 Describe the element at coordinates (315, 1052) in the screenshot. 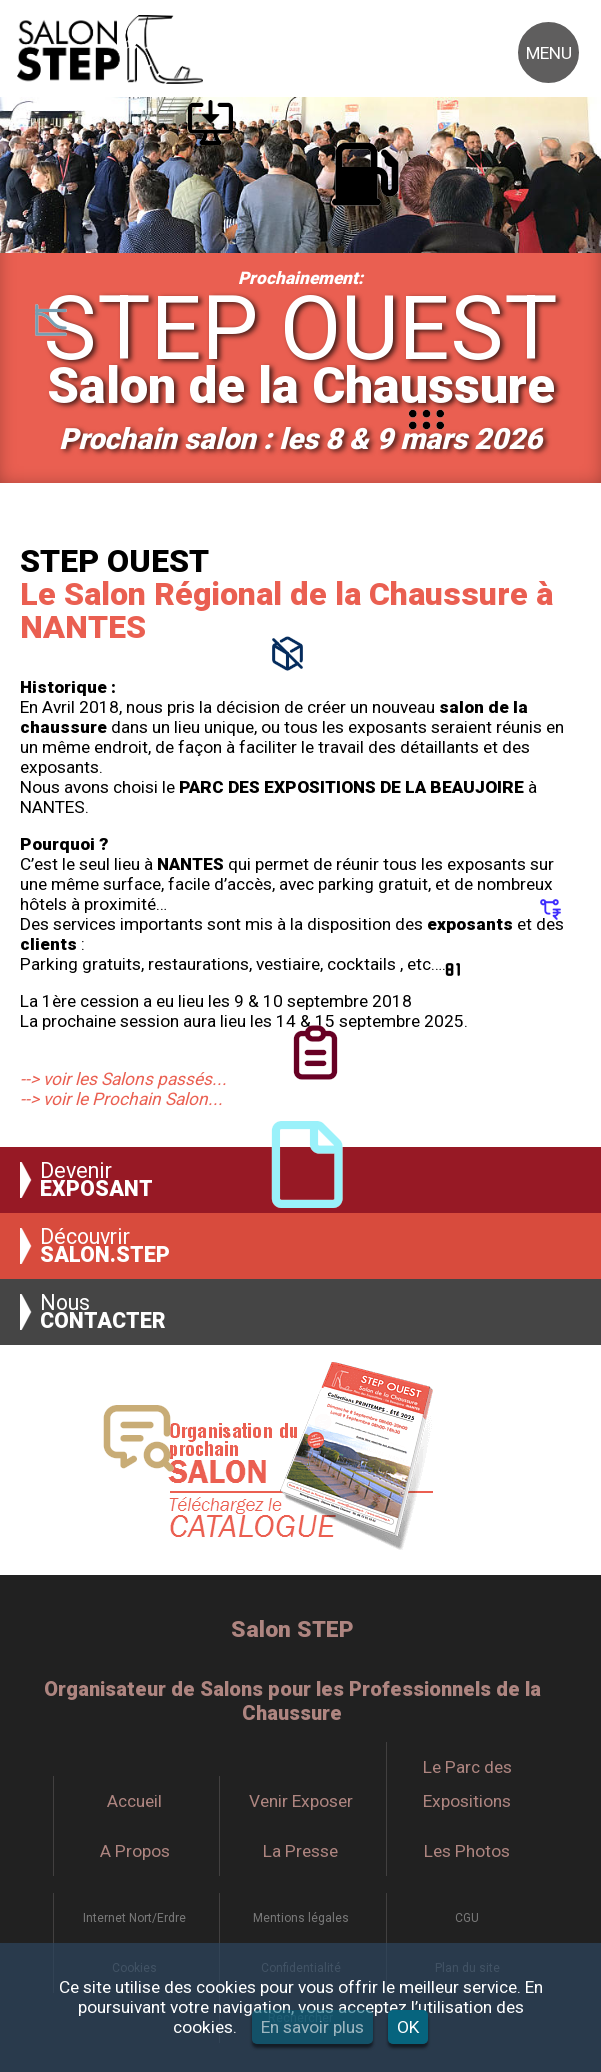

I see `view clipboard contents` at that location.